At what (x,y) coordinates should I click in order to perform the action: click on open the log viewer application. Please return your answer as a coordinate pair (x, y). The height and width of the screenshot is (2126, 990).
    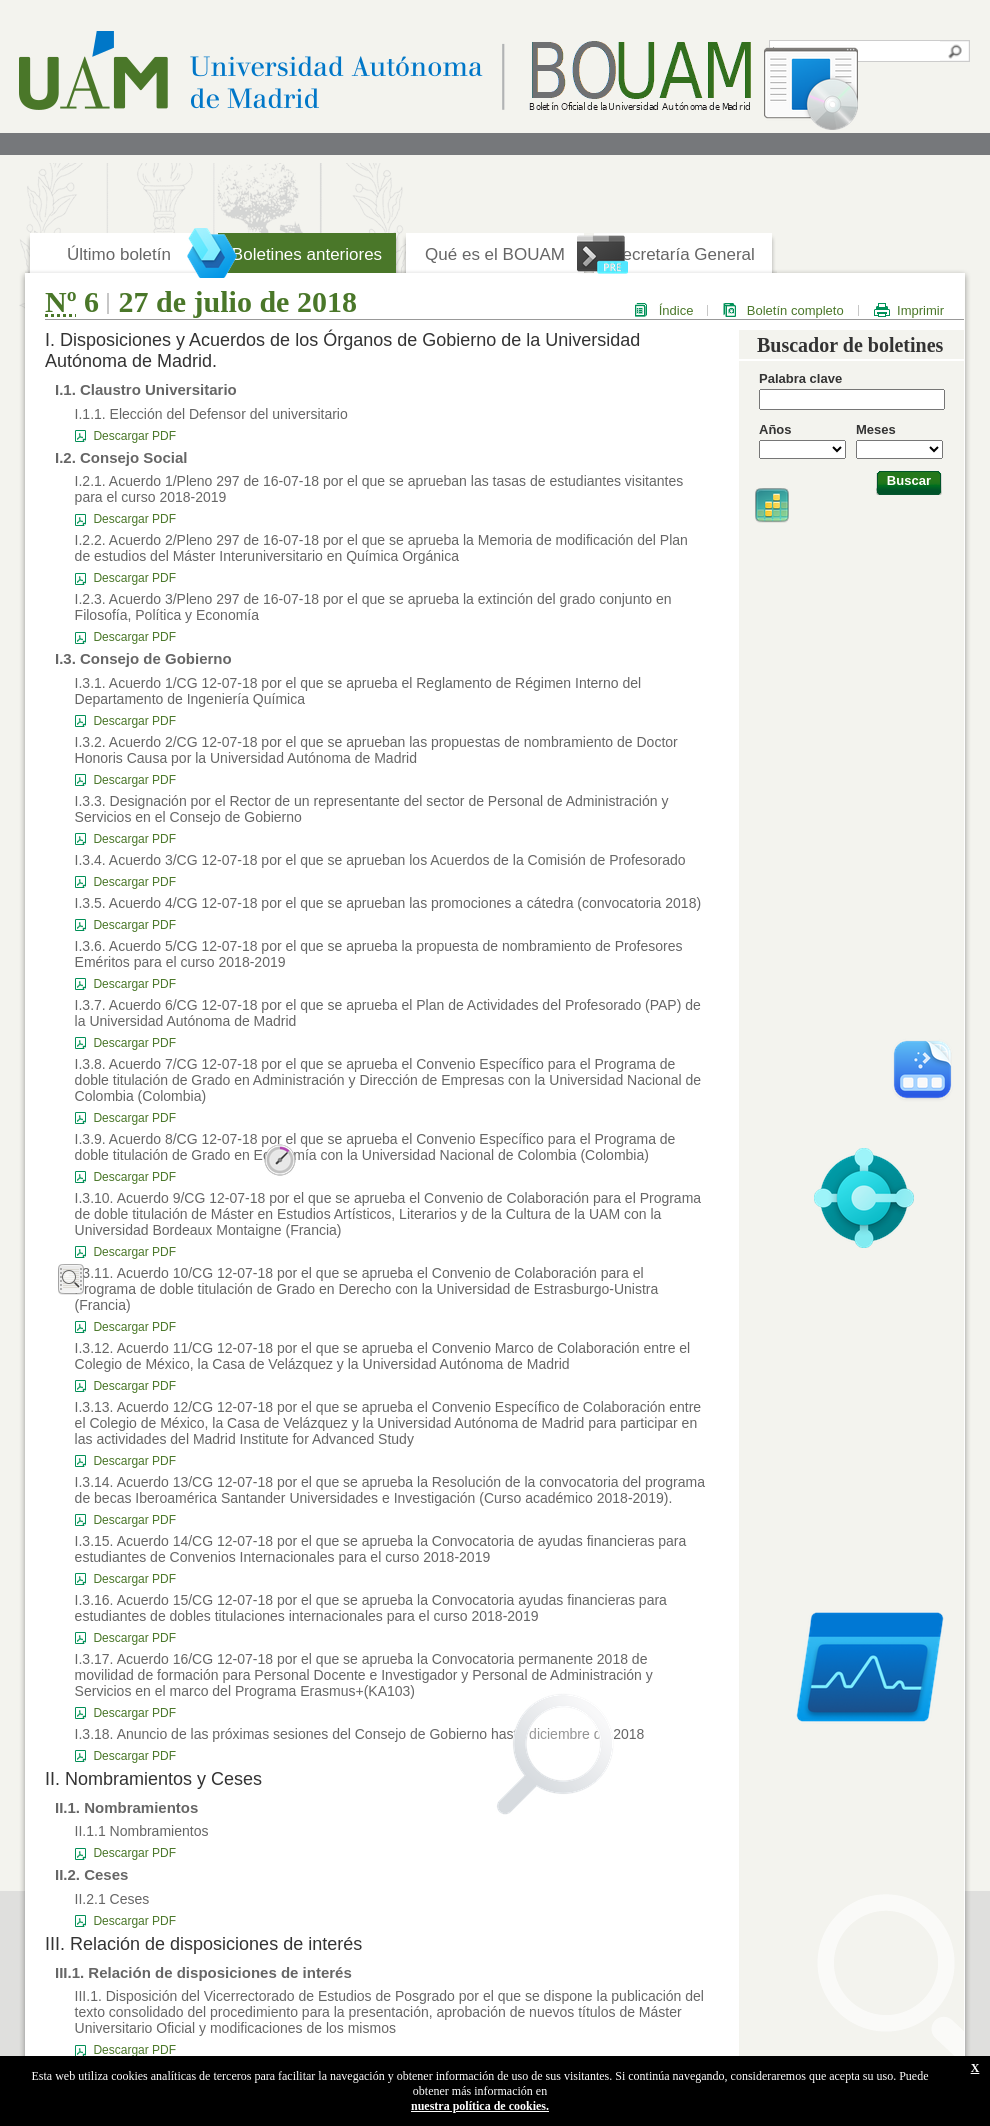
    Looking at the image, I should click on (71, 1279).